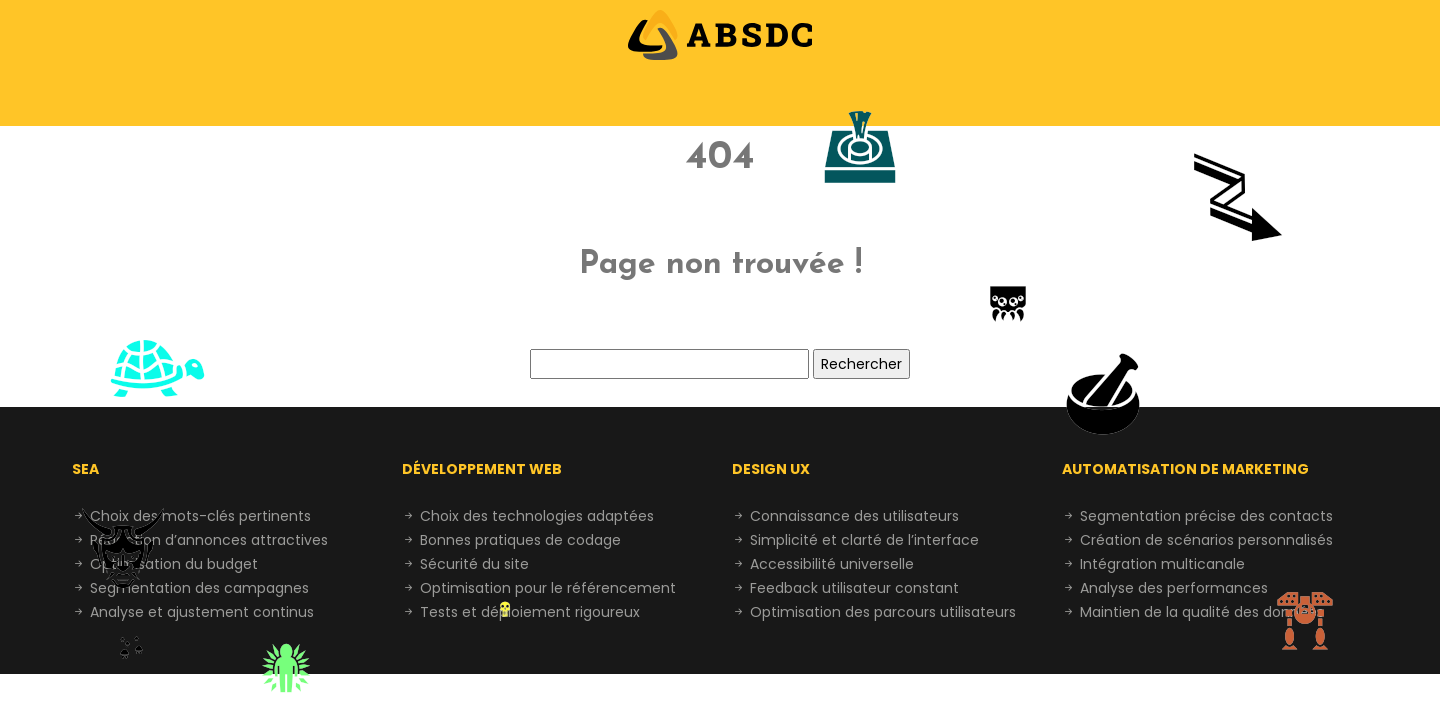 The image size is (1440, 720). What do you see at coordinates (123, 548) in the screenshot?
I see `select oni character or avatar` at bounding box center [123, 548].